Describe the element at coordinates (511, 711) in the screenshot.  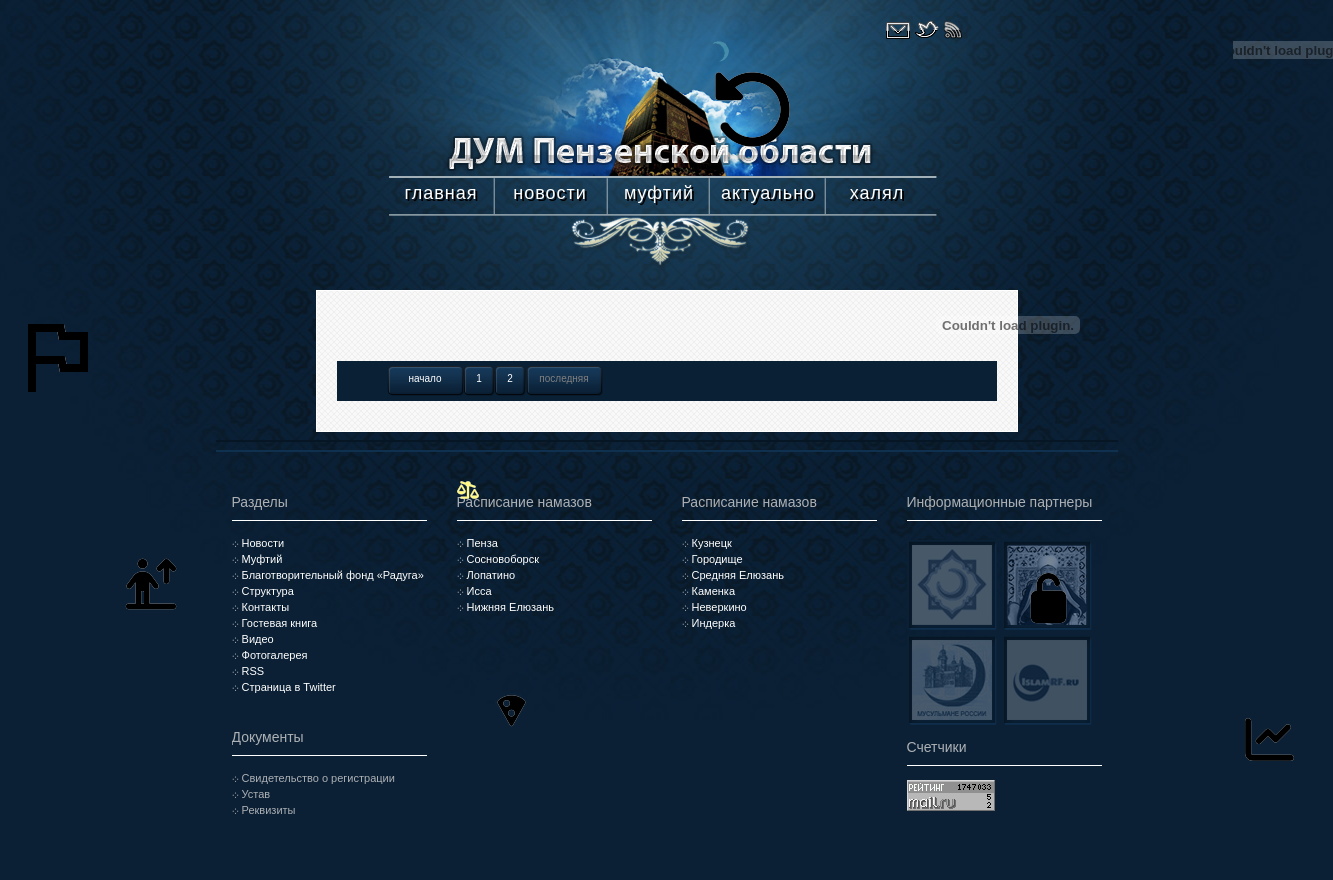
I see `find nearby pizza restaurants` at that location.